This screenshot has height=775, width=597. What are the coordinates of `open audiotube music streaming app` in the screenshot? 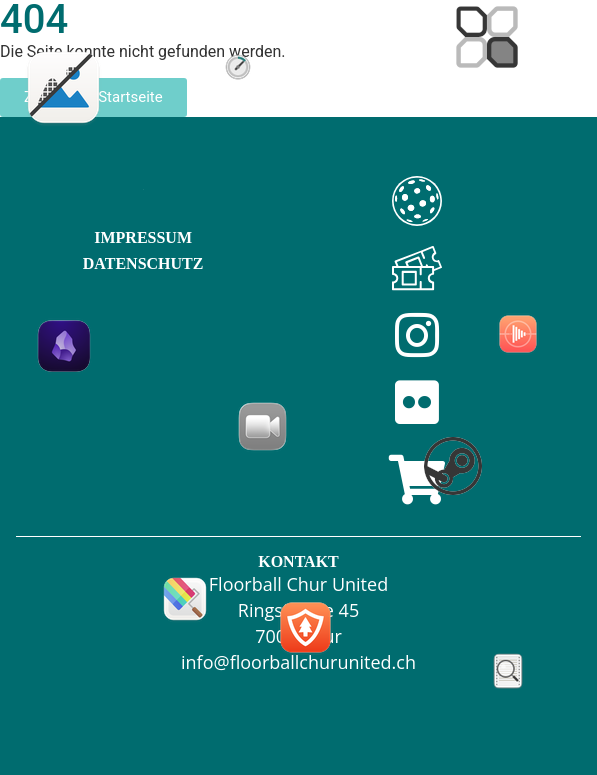 It's located at (518, 334).